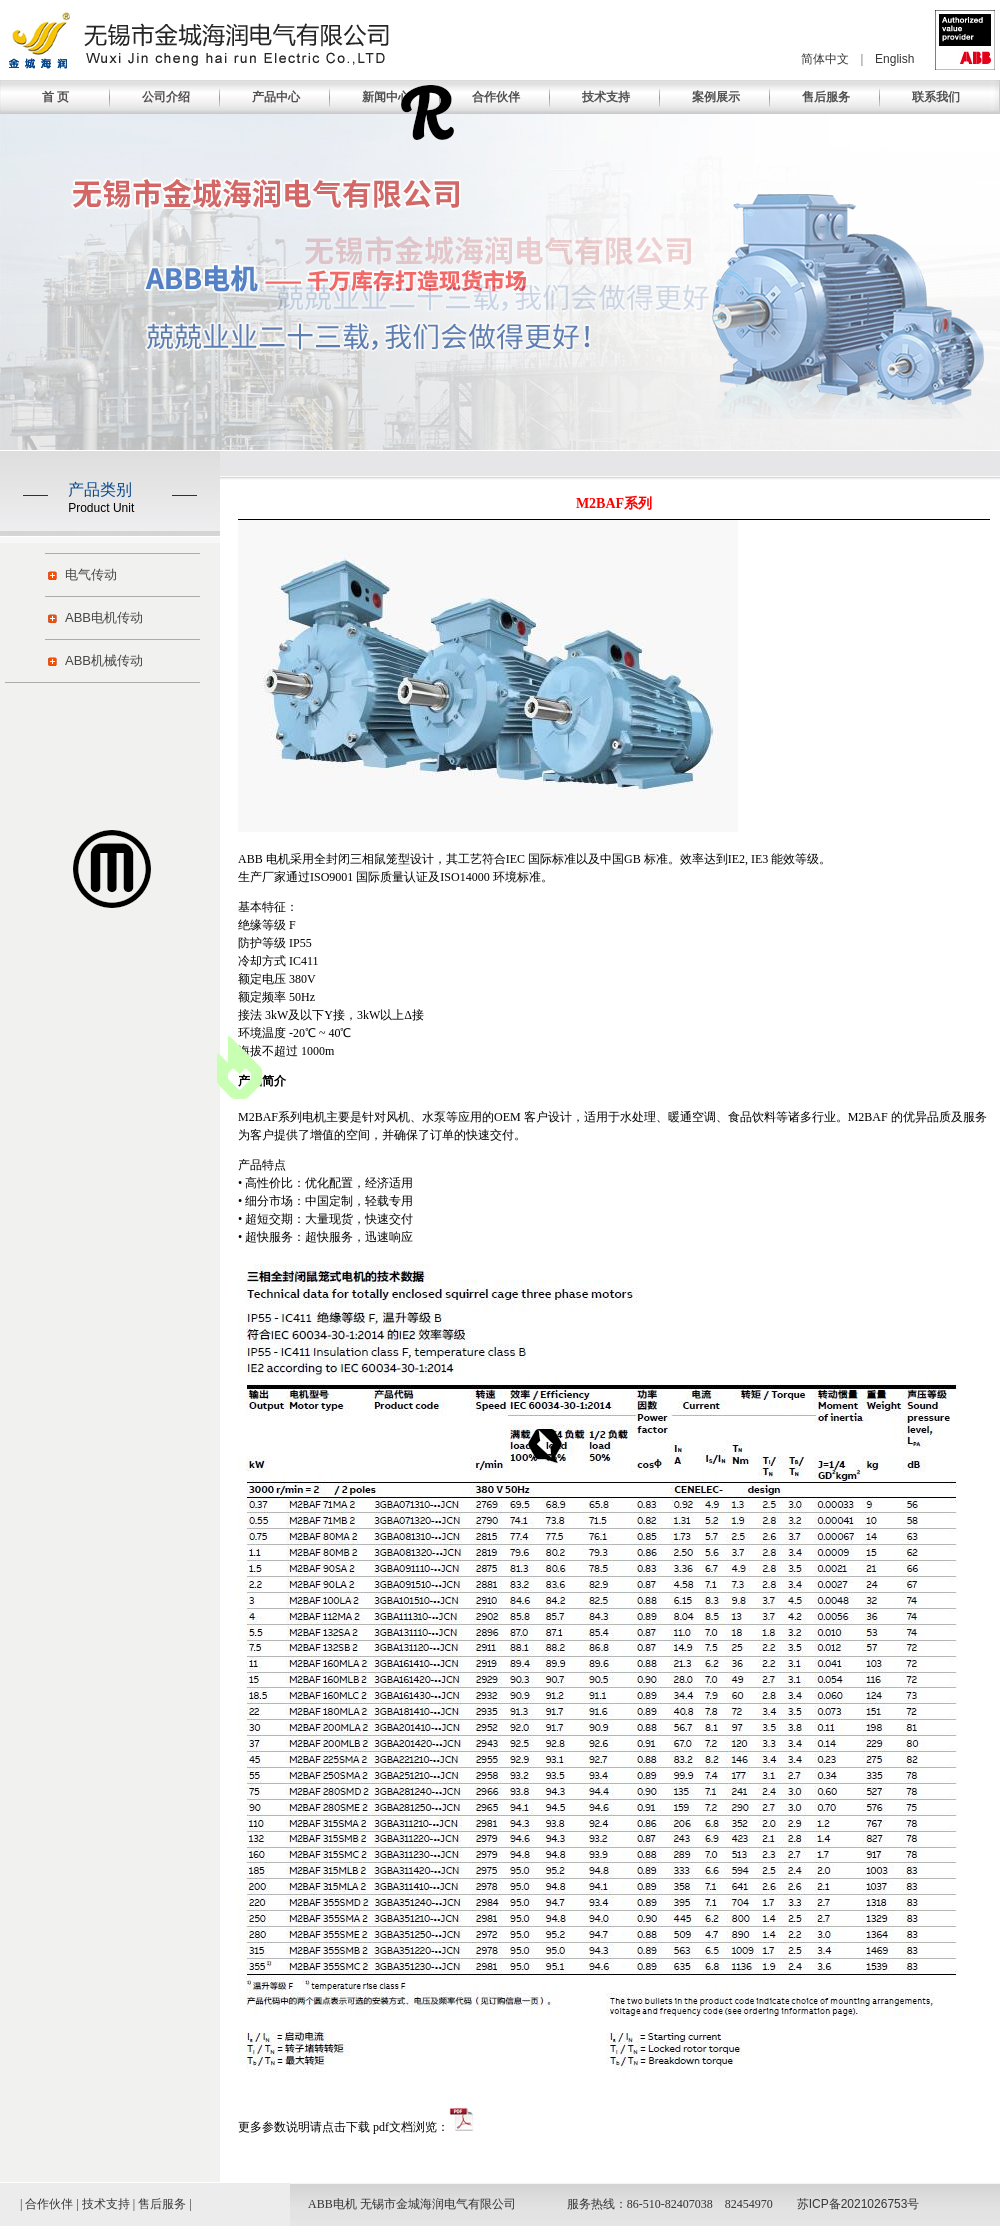 The height and width of the screenshot is (2226, 1000). Describe the element at coordinates (112, 869) in the screenshot. I see `makerbot logo` at that location.